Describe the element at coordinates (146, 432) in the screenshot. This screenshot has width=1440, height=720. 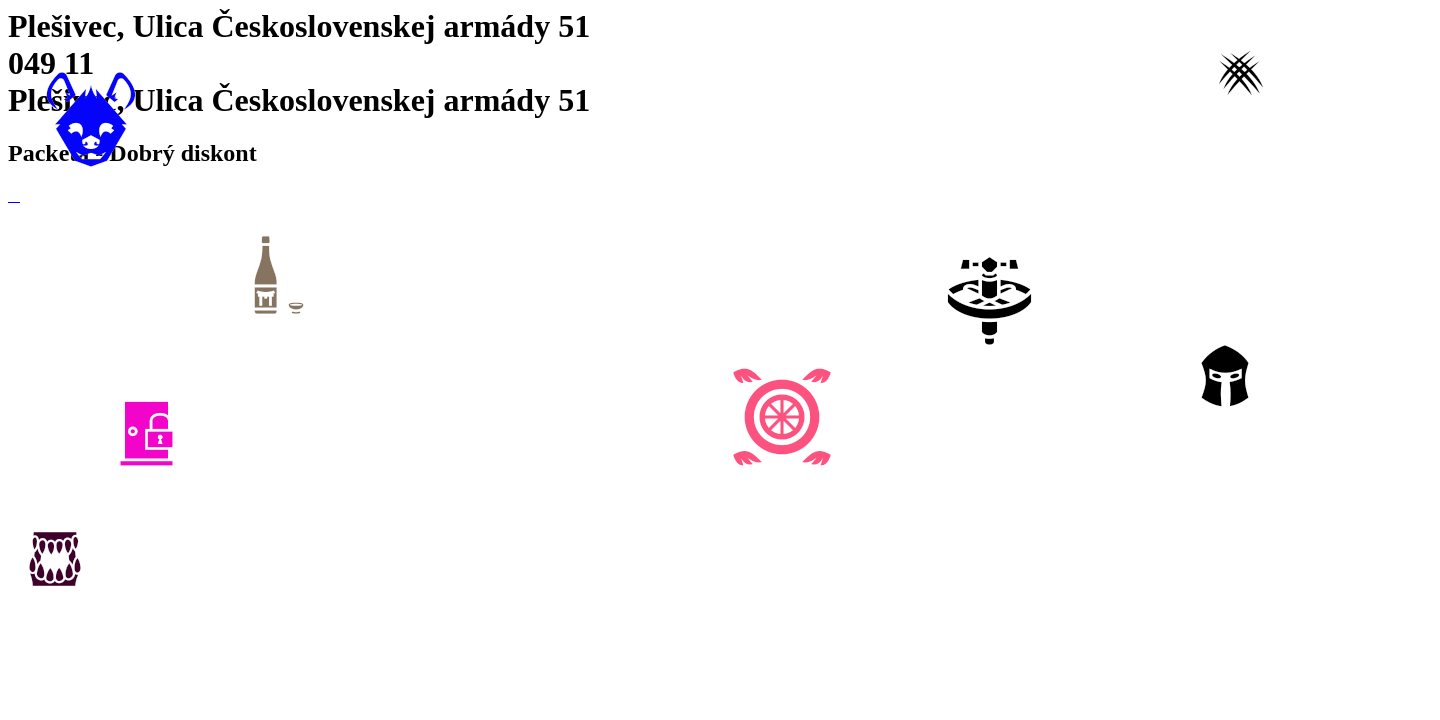
I see `access a locked room or restricted area` at that location.